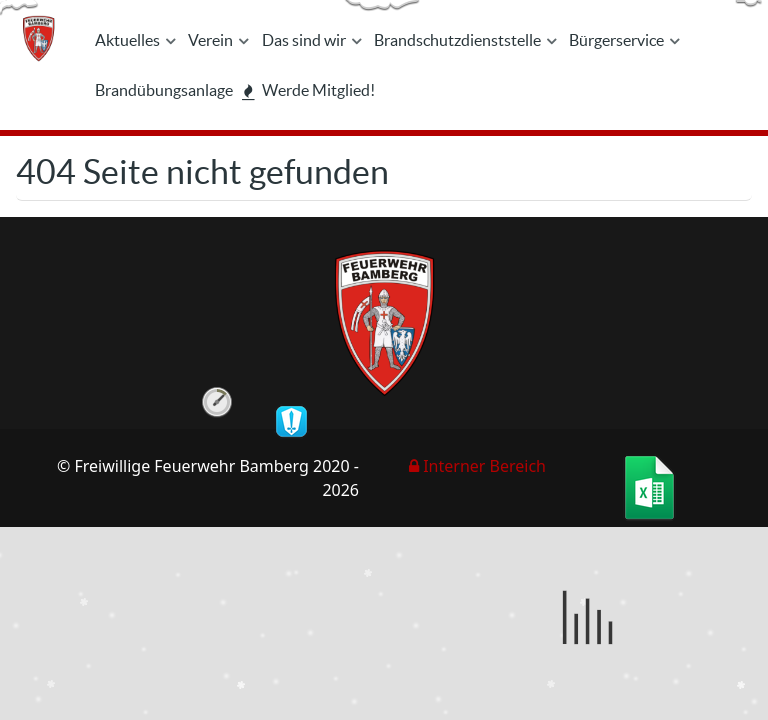  What do you see at coordinates (589, 617) in the screenshot?
I see `adjust audio equalizer settings` at bounding box center [589, 617].